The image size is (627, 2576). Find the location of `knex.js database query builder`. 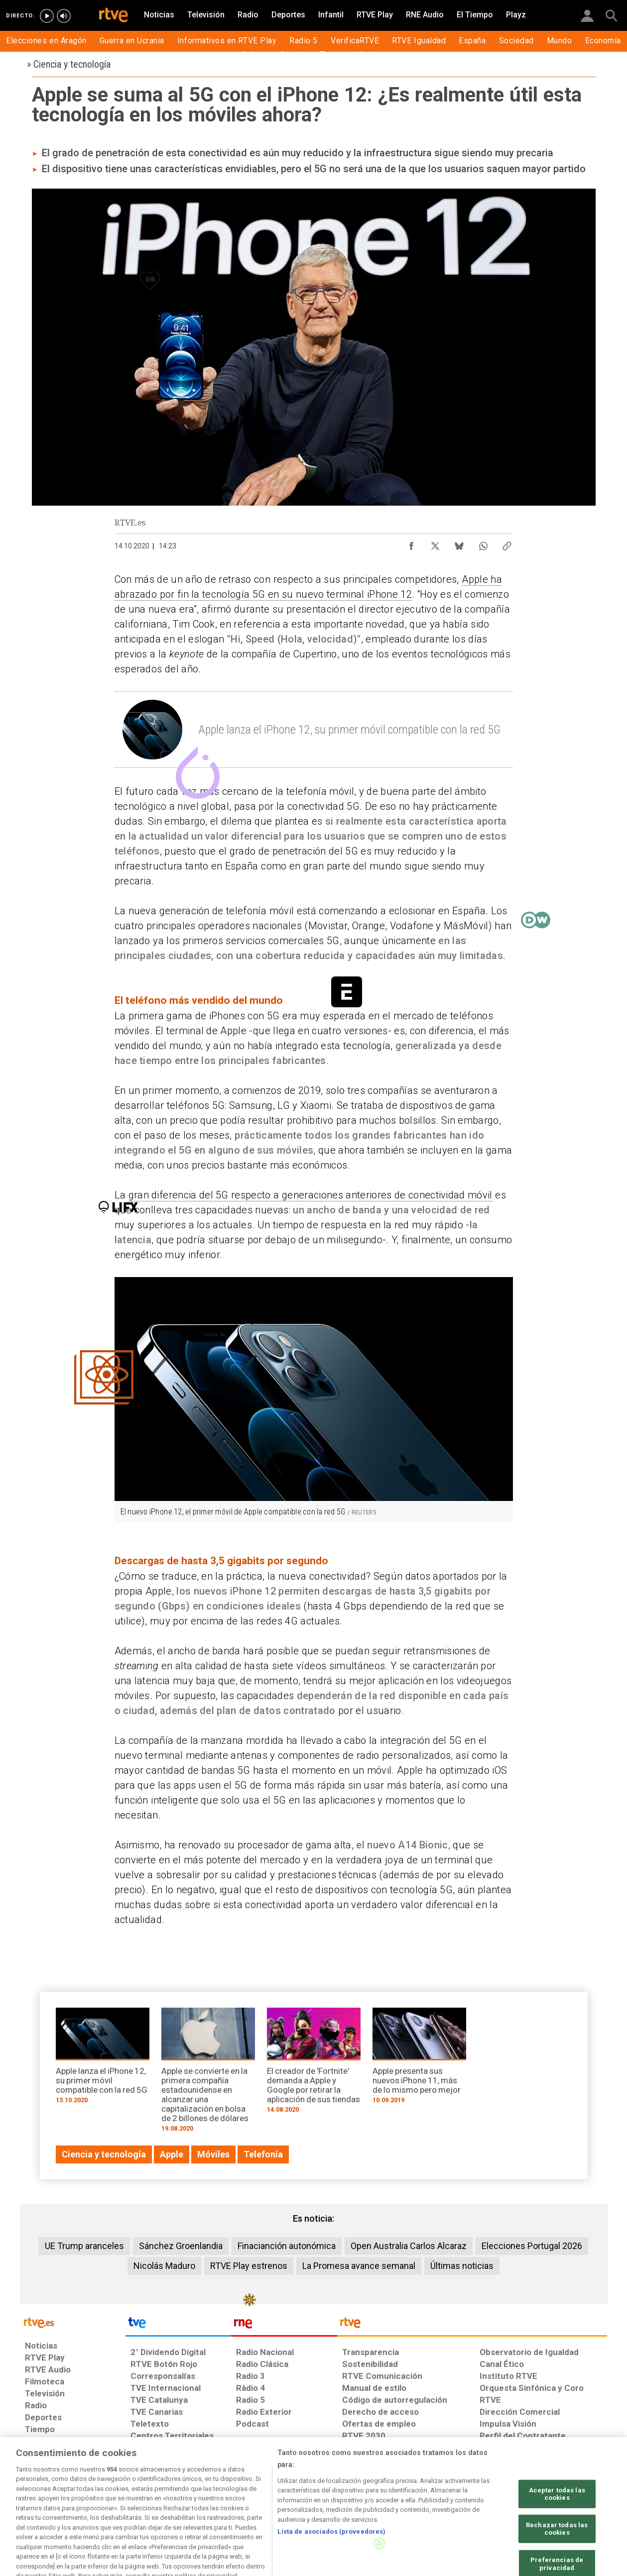

knex.js database query builder is located at coordinates (250, 2300).